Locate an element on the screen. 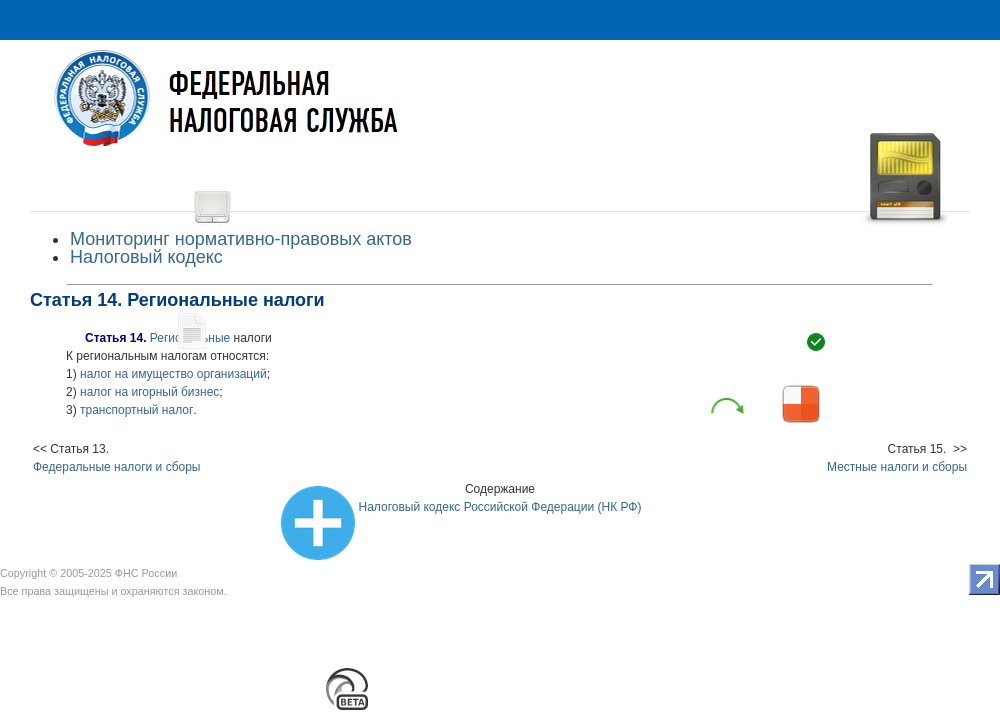 The image size is (1000, 720). redo the last undone action is located at coordinates (726, 405).